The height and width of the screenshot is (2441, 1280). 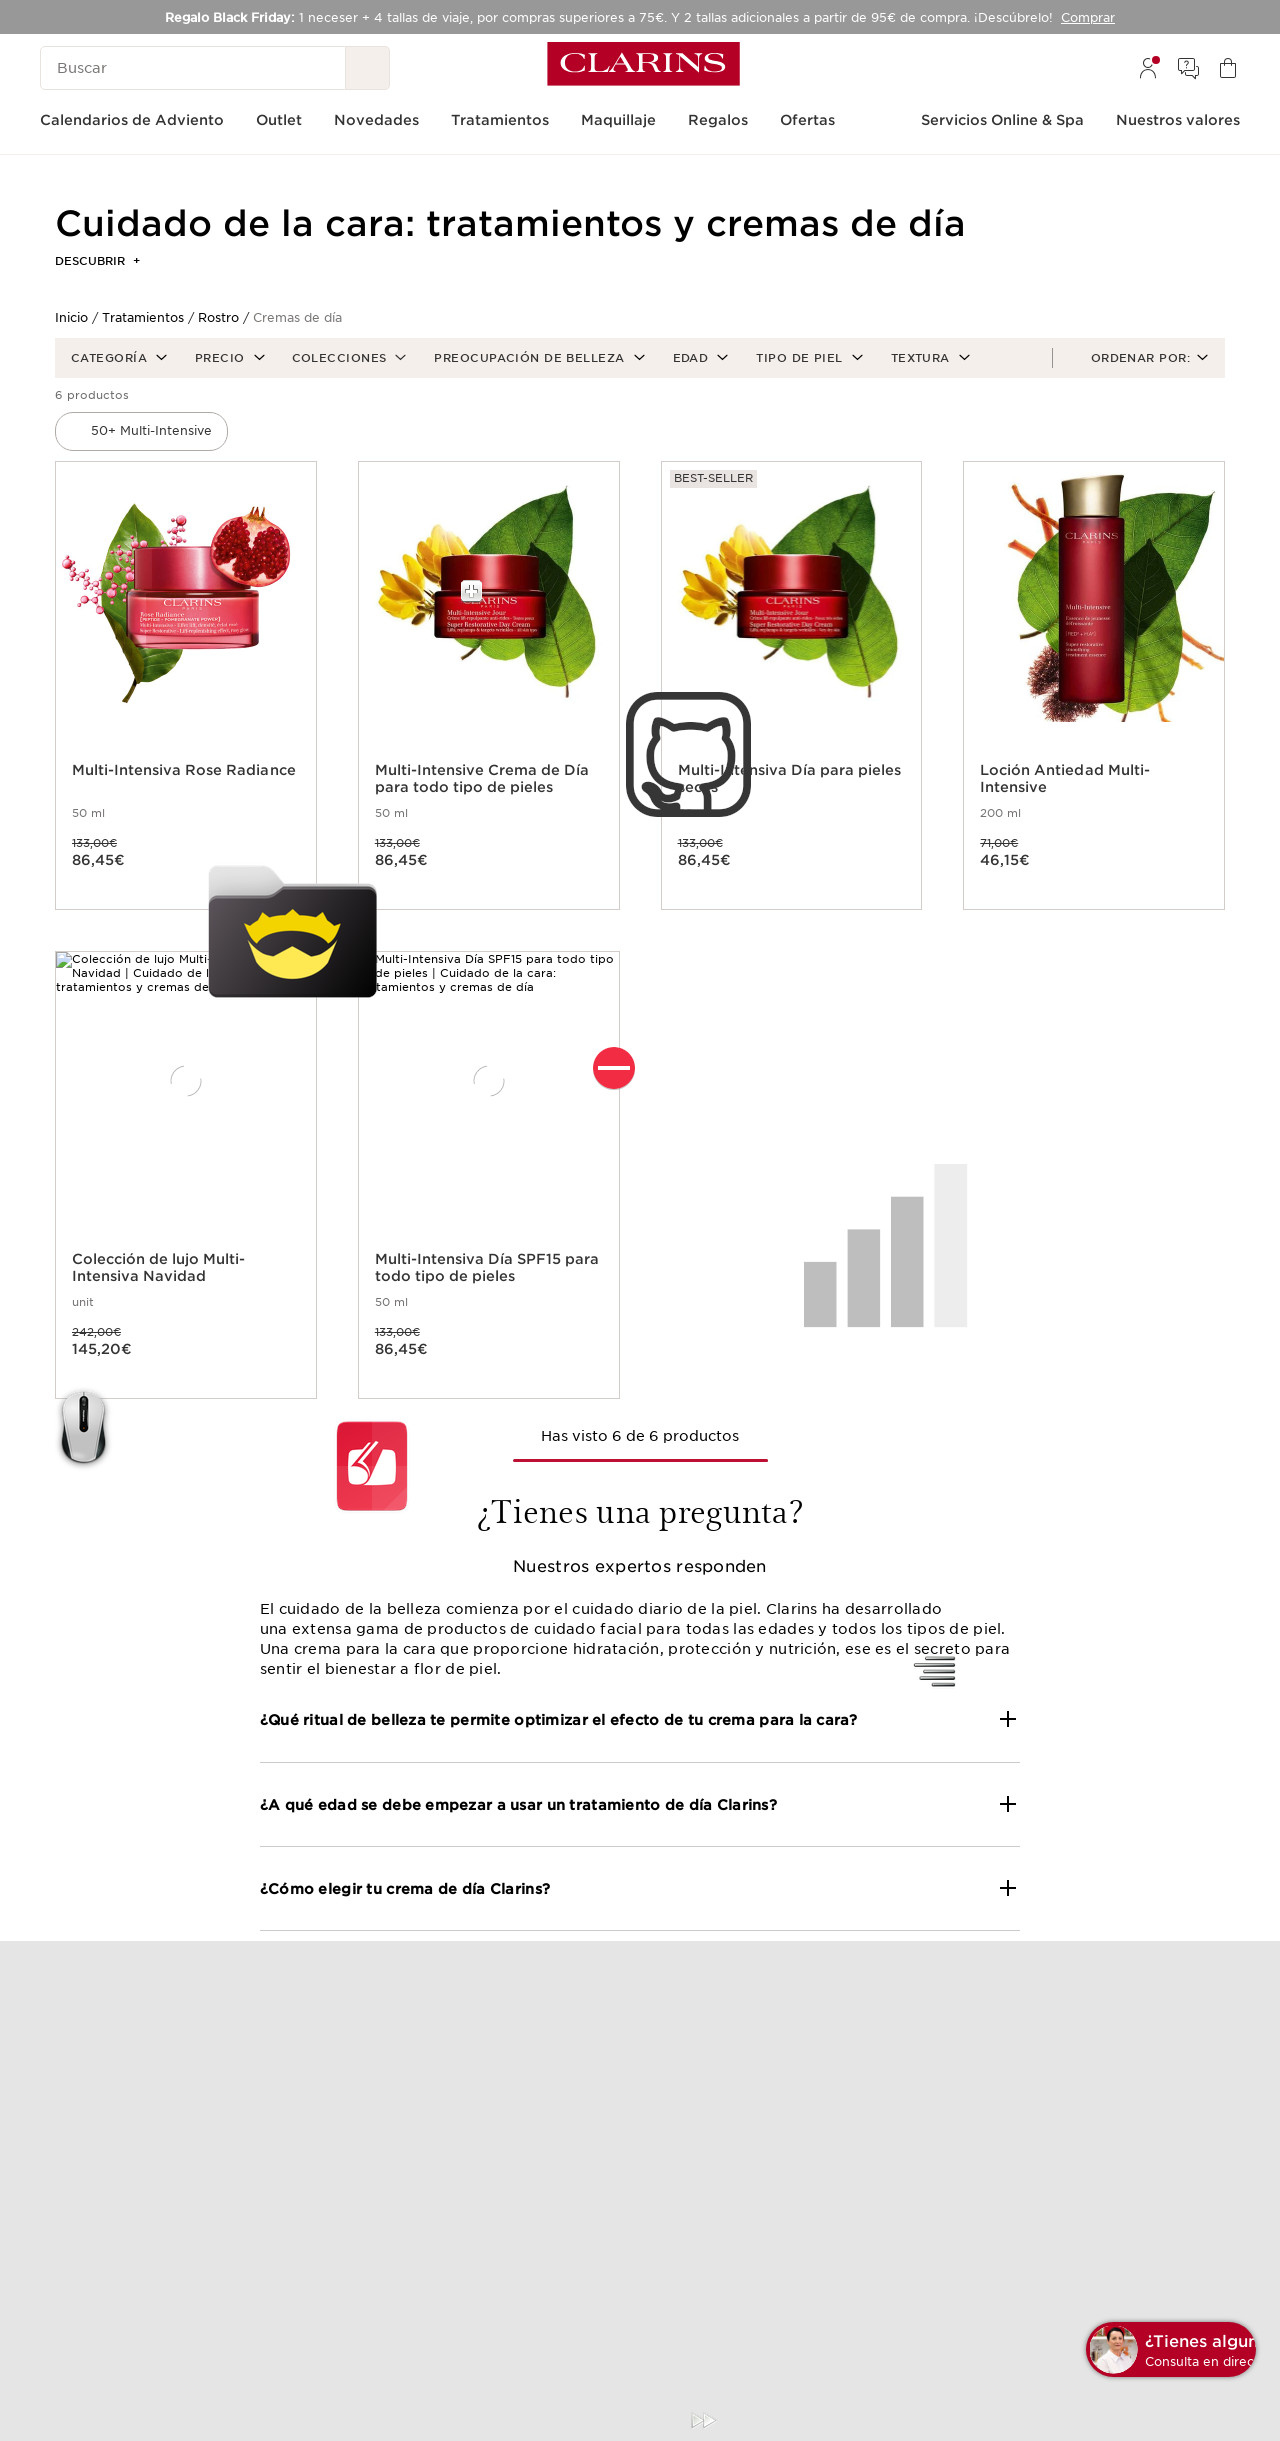 What do you see at coordinates (292, 936) in the screenshot?
I see `folder containing nim programming language projects` at bounding box center [292, 936].